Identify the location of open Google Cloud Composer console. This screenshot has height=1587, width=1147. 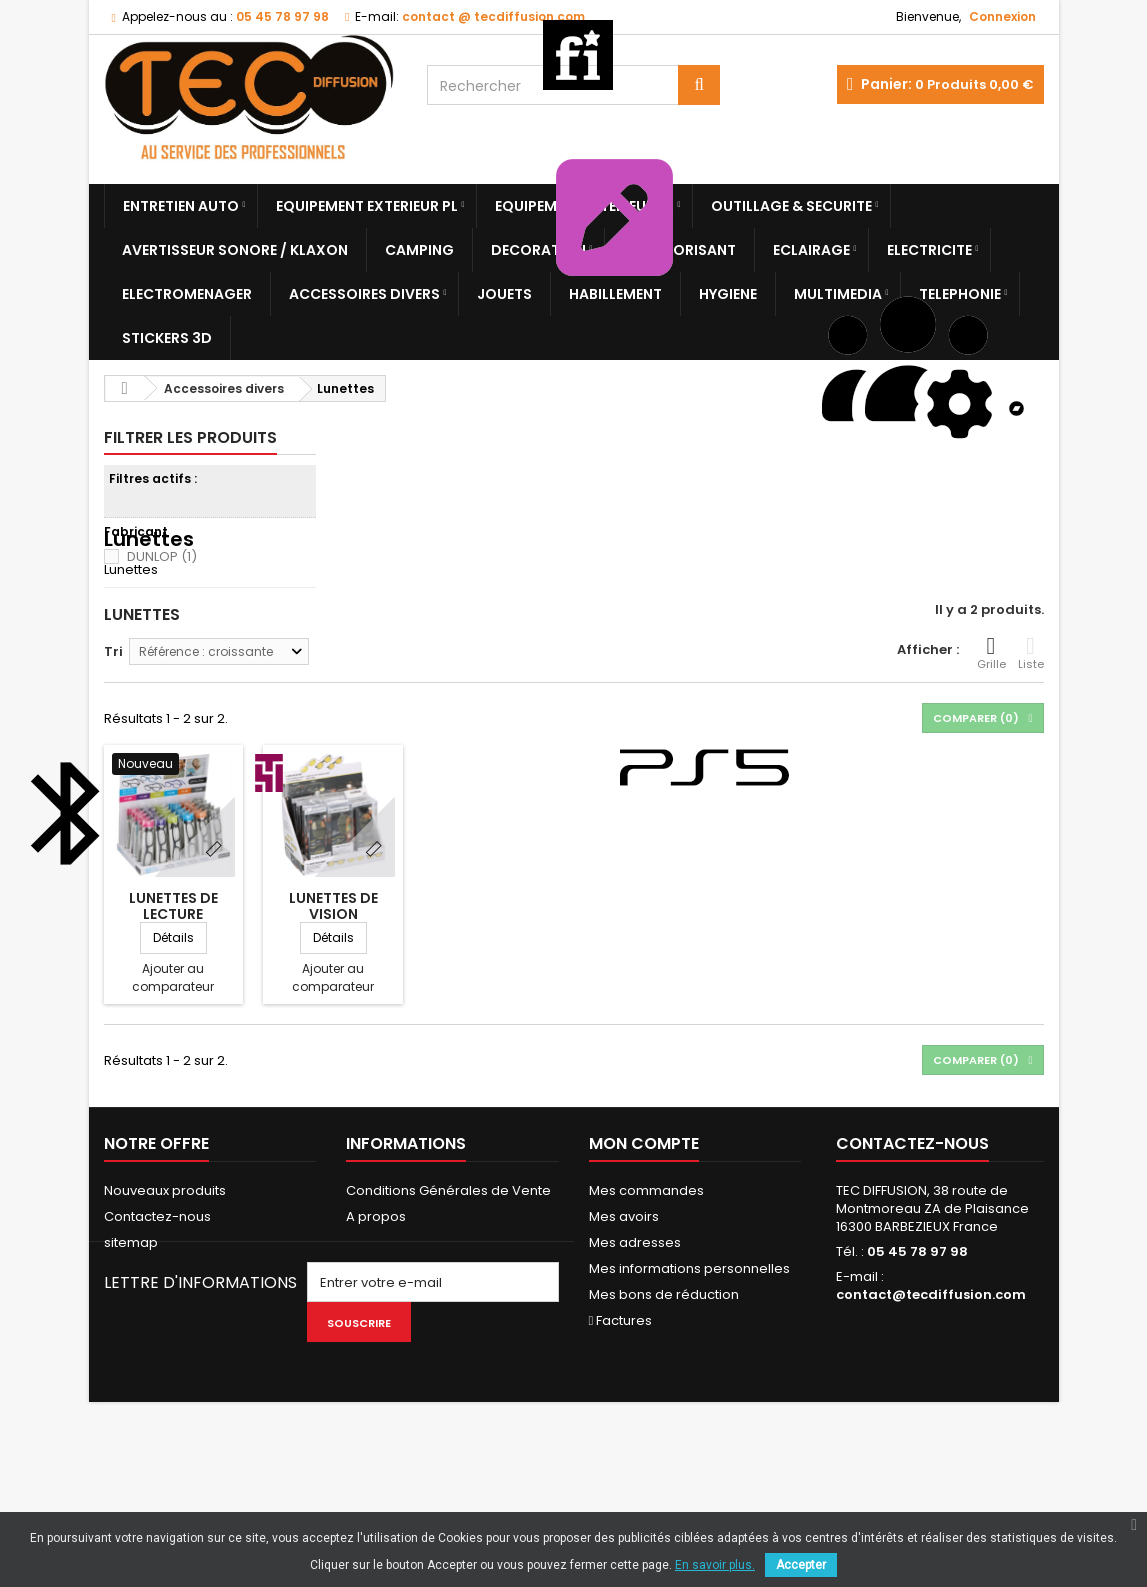
(269, 773).